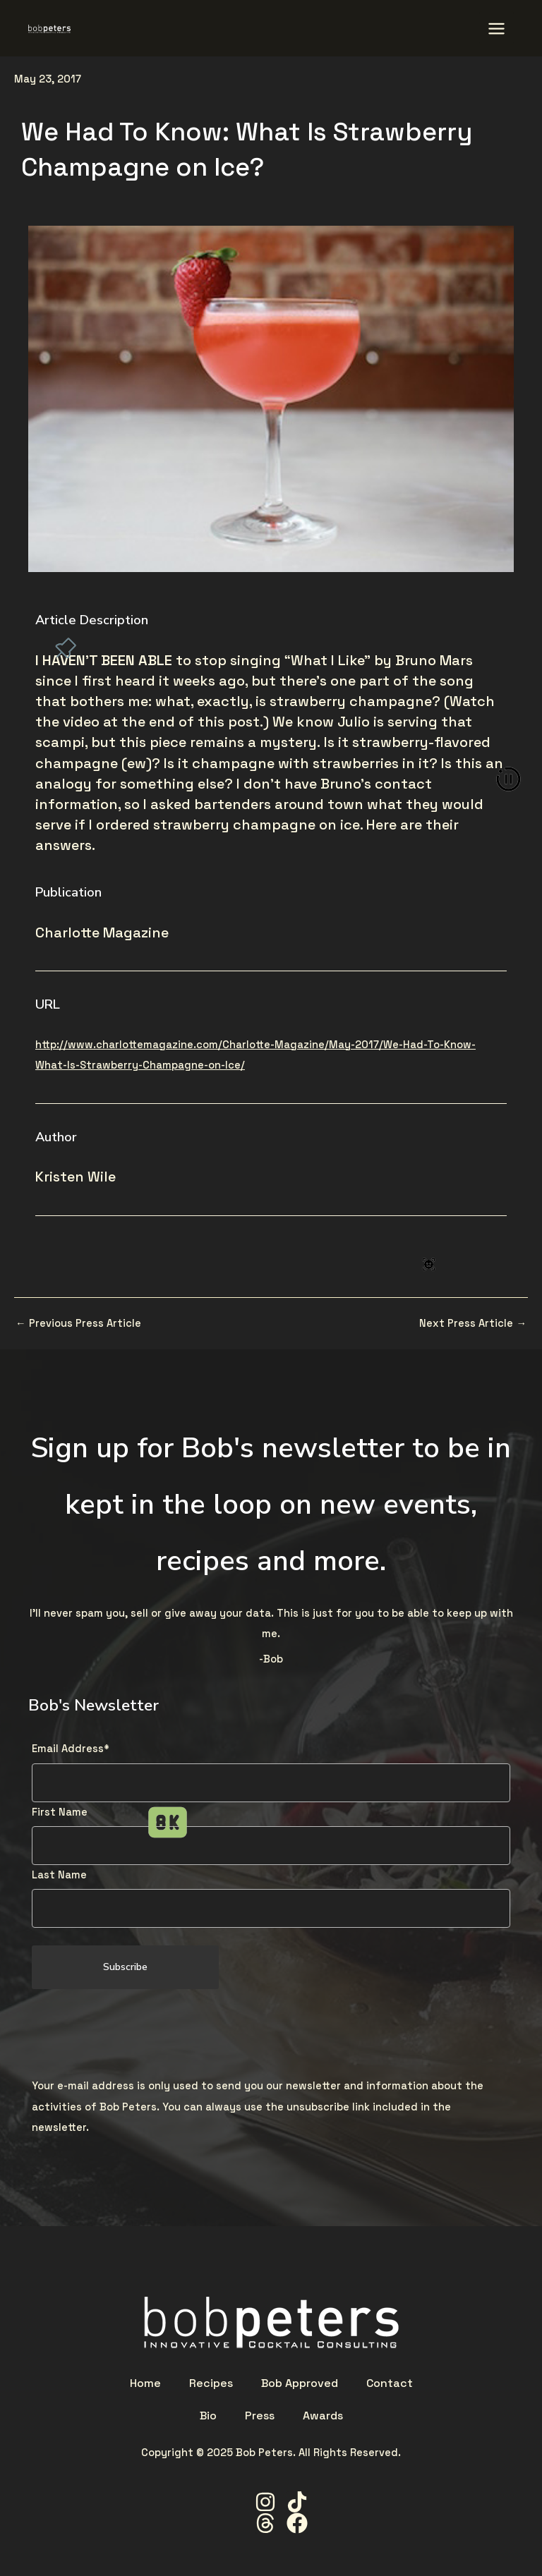 This screenshot has width=542, height=2576. Describe the element at coordinates (508, 779) in the screenshot. I see `motion photo playback is paused` at that location.